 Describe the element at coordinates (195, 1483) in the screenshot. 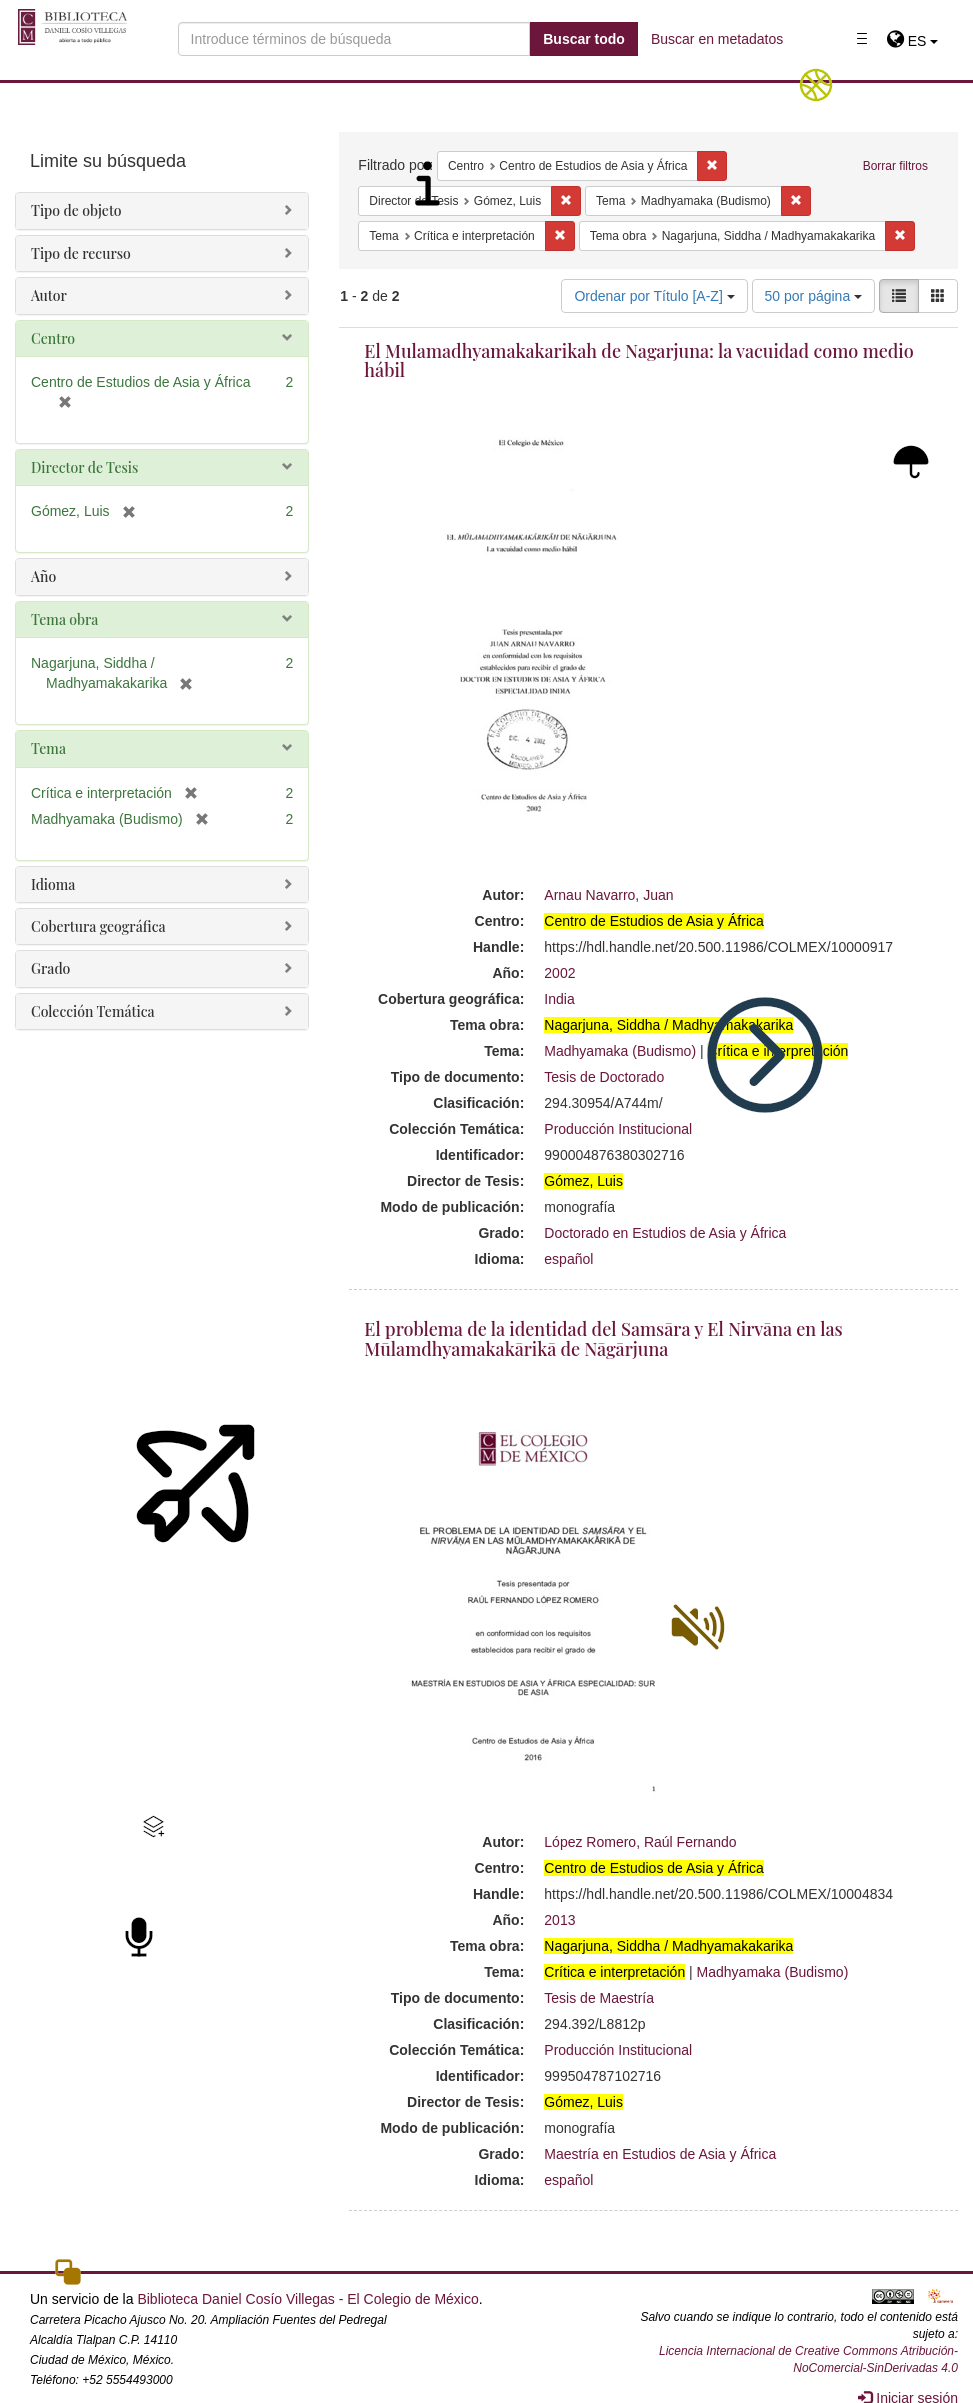

I see `archery or hunting game mode` at that location.